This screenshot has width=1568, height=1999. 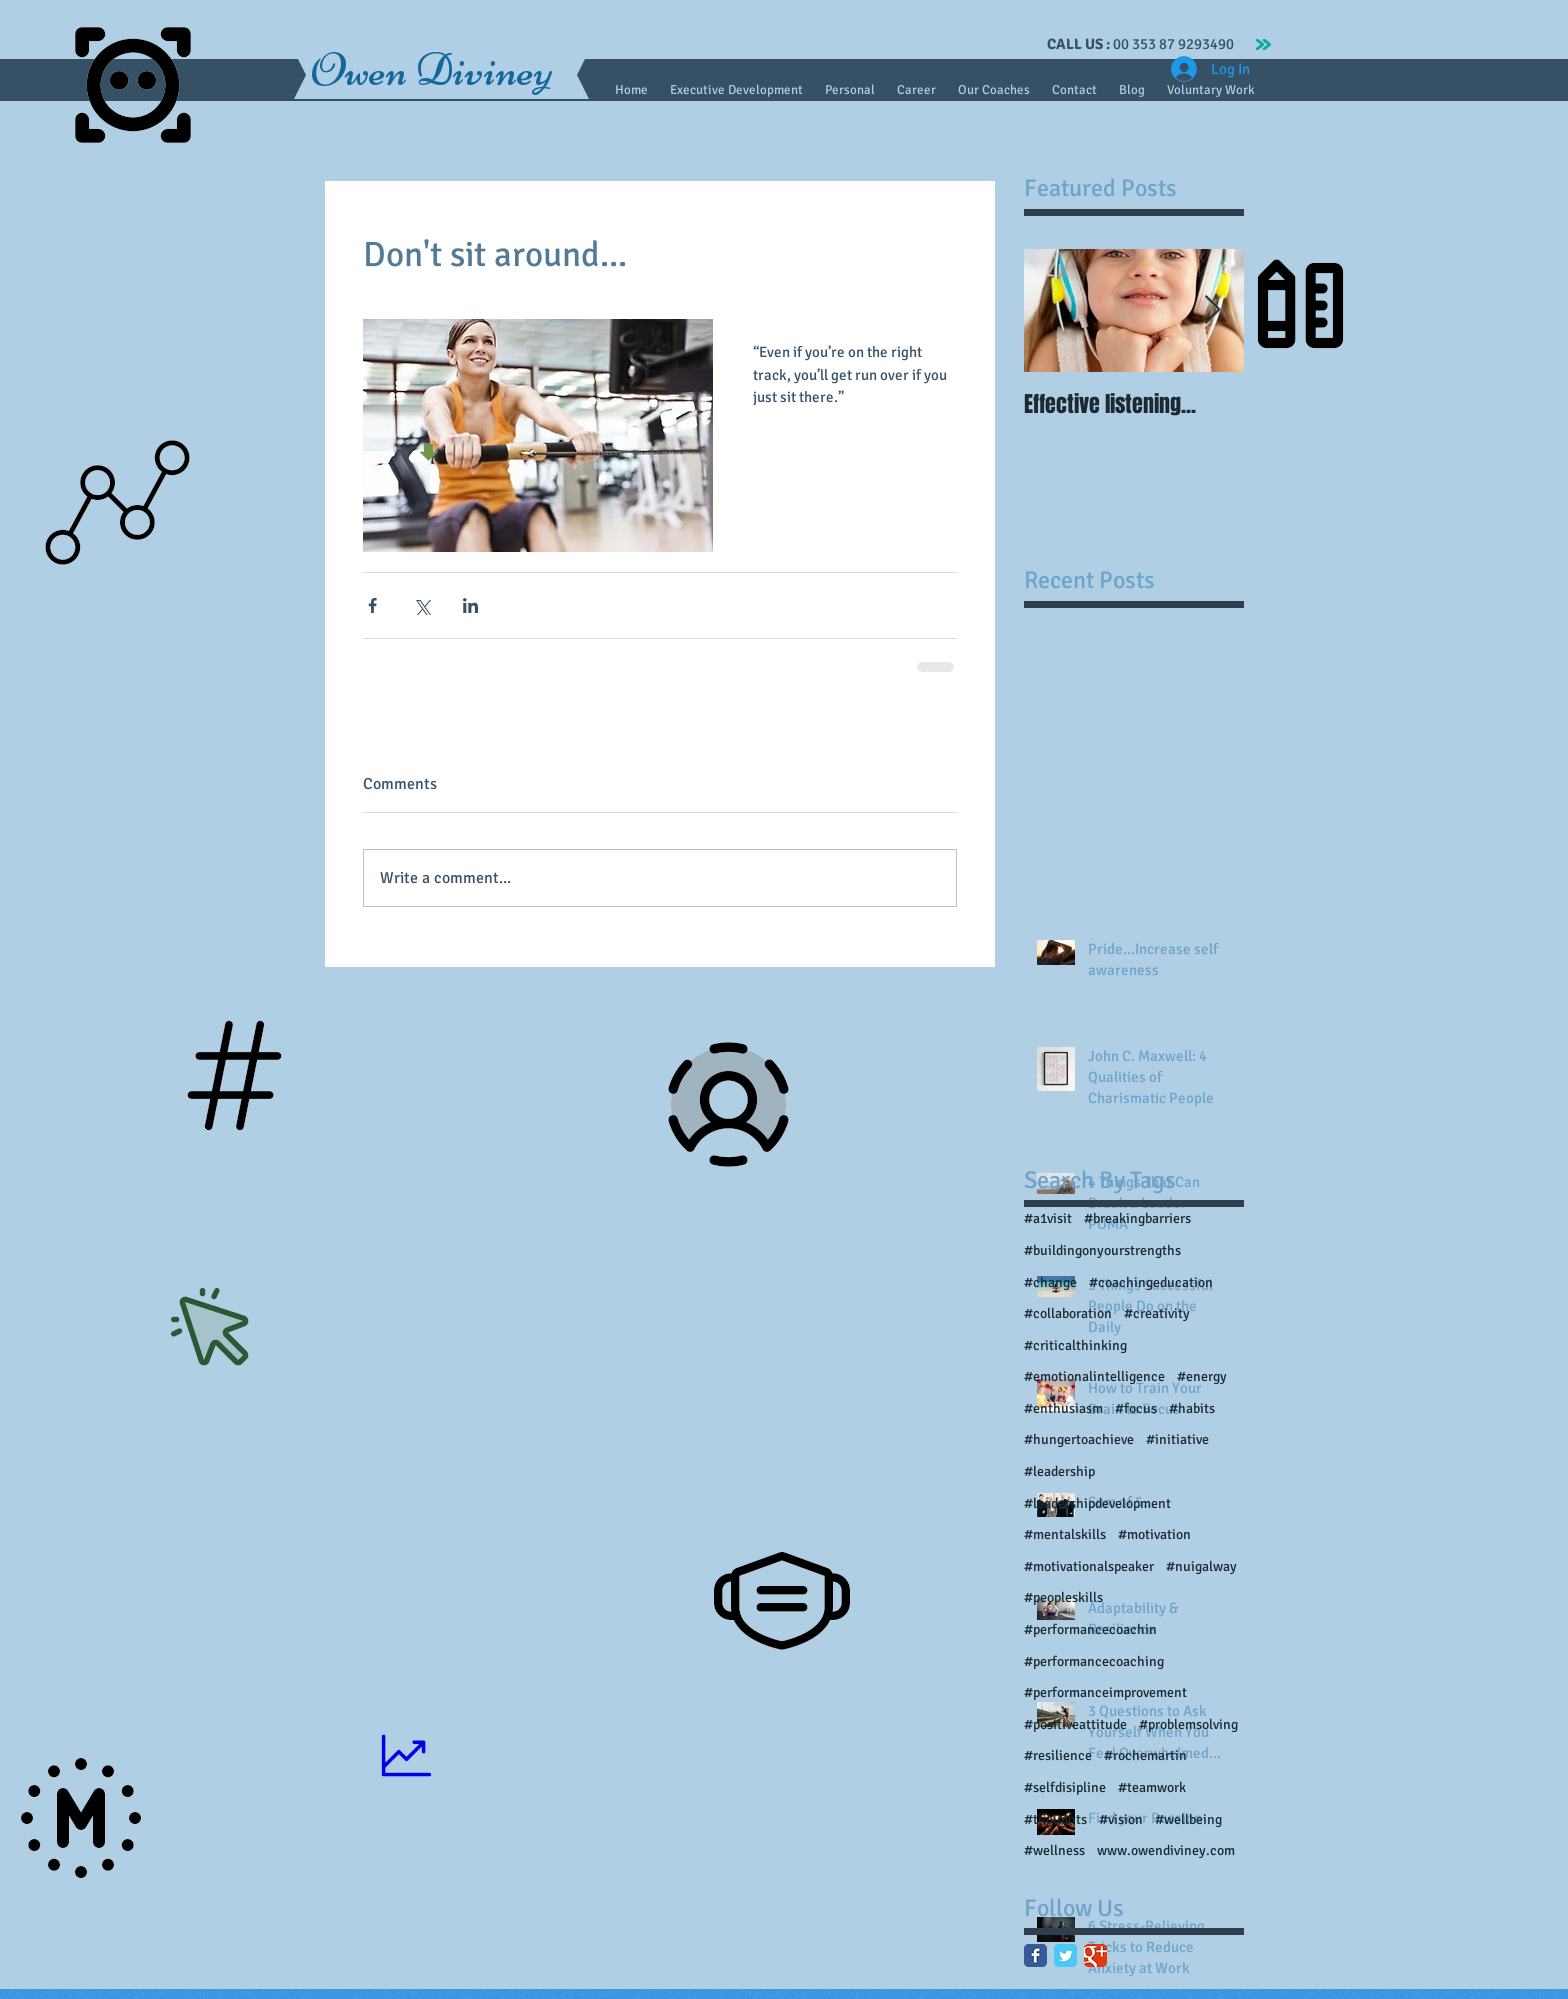 What do you see at coordinates (81, 1818) in the screenshot?
I see `indicates a pending or loading state for a menu item` at bounding box center [81, 1818].